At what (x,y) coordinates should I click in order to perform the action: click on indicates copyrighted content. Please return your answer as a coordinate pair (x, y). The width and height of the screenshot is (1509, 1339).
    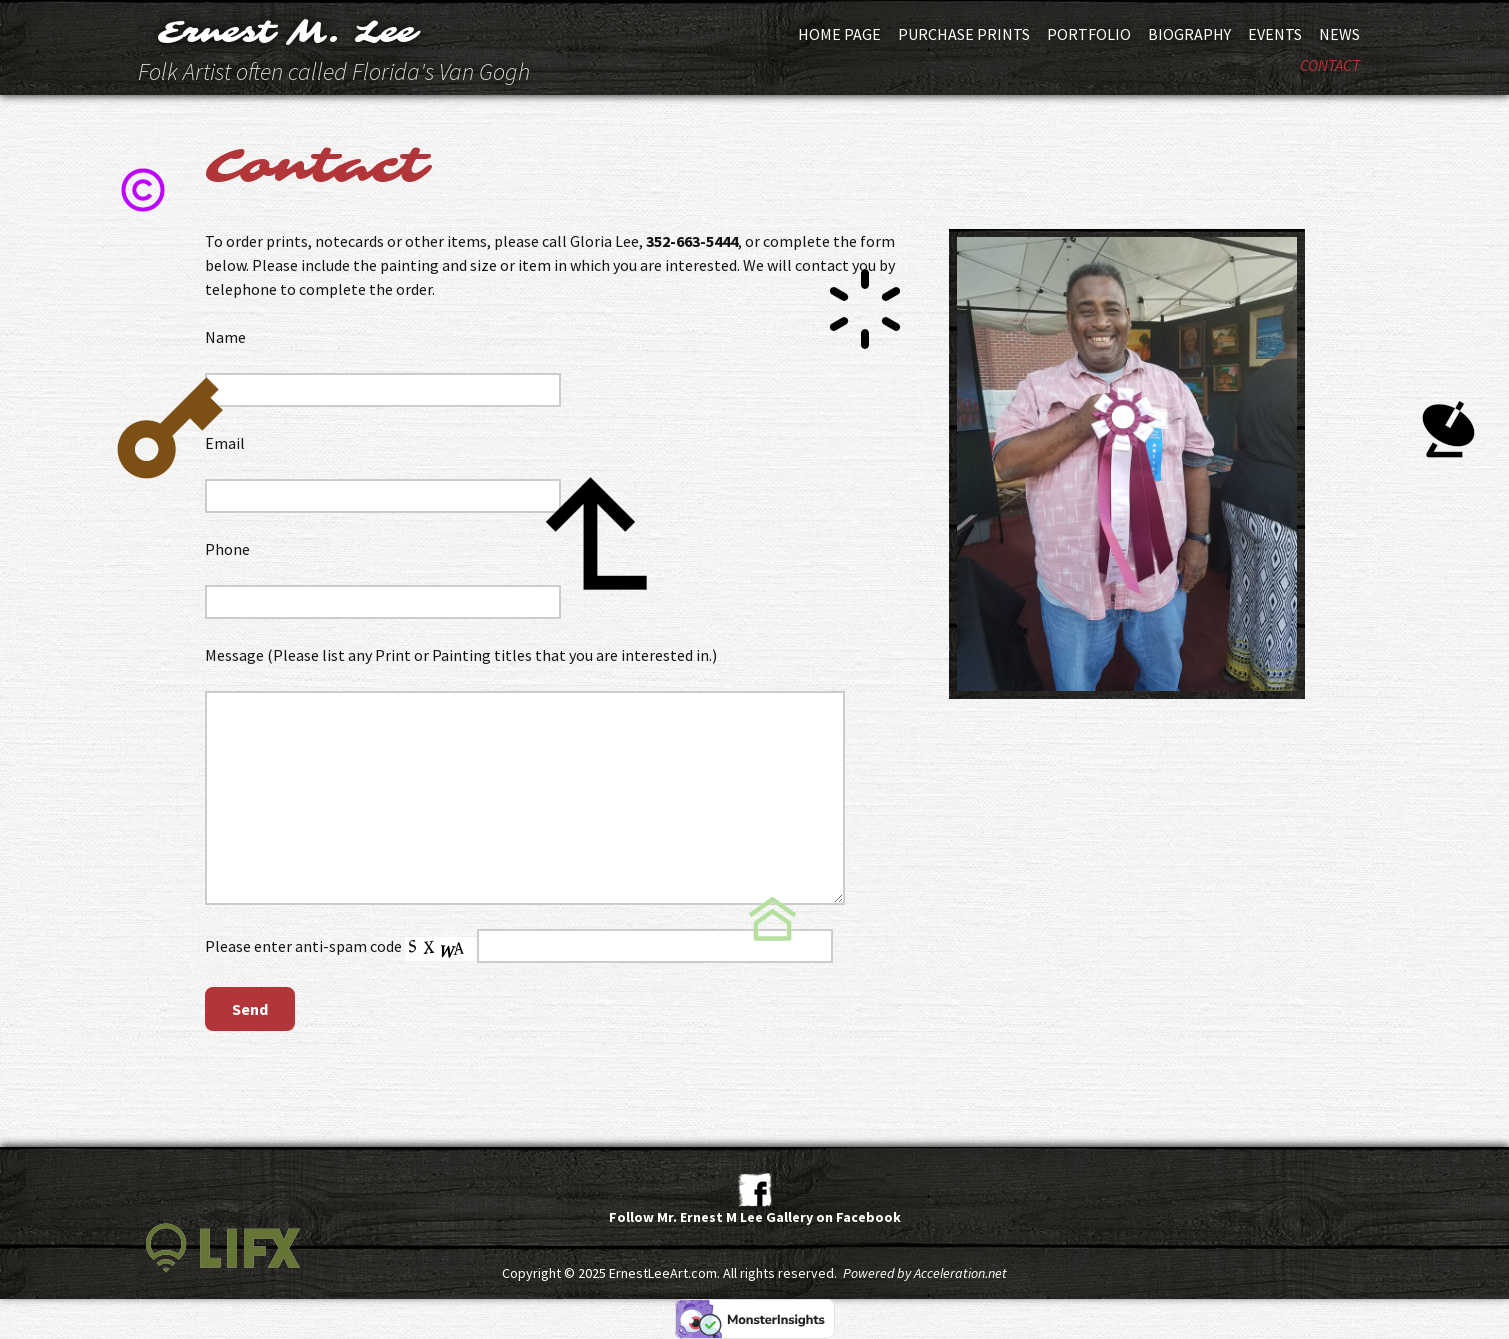
    Looking at the image, I should click on (143, 190).